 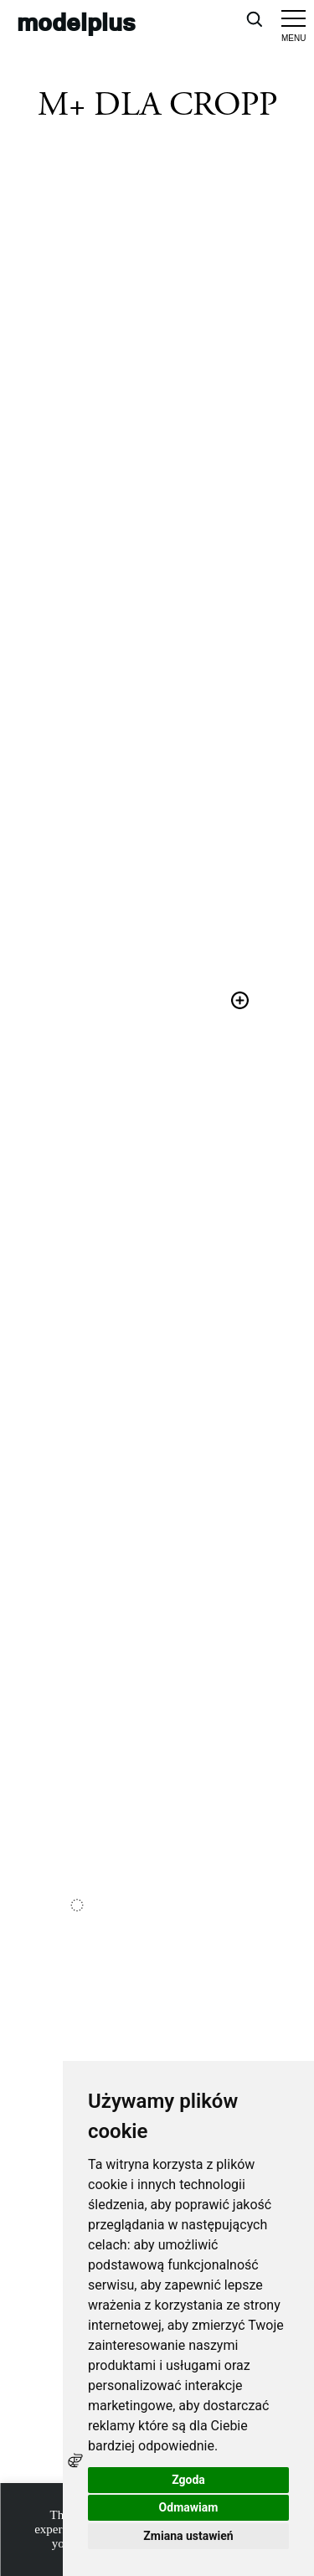 I want to click on loading or processing in progress, so click(x=77, y=1905).